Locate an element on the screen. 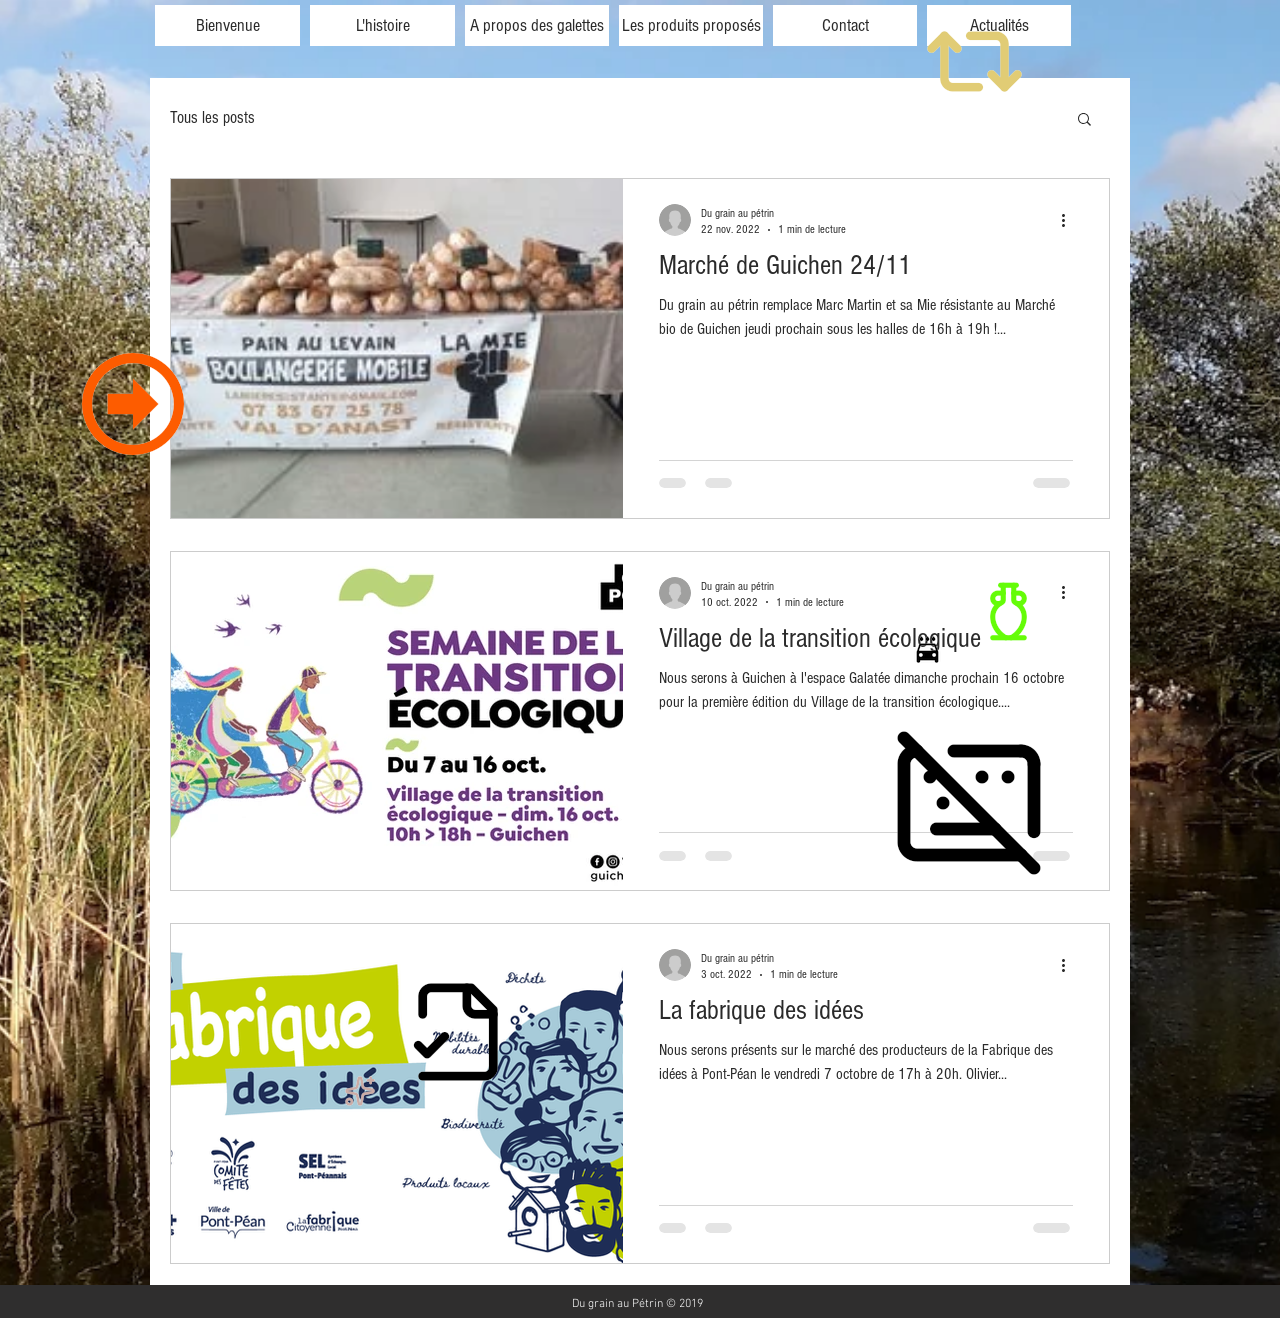 The image size is (1280, 1318). find nearby car wash locations is located at coordinates (927, 649).